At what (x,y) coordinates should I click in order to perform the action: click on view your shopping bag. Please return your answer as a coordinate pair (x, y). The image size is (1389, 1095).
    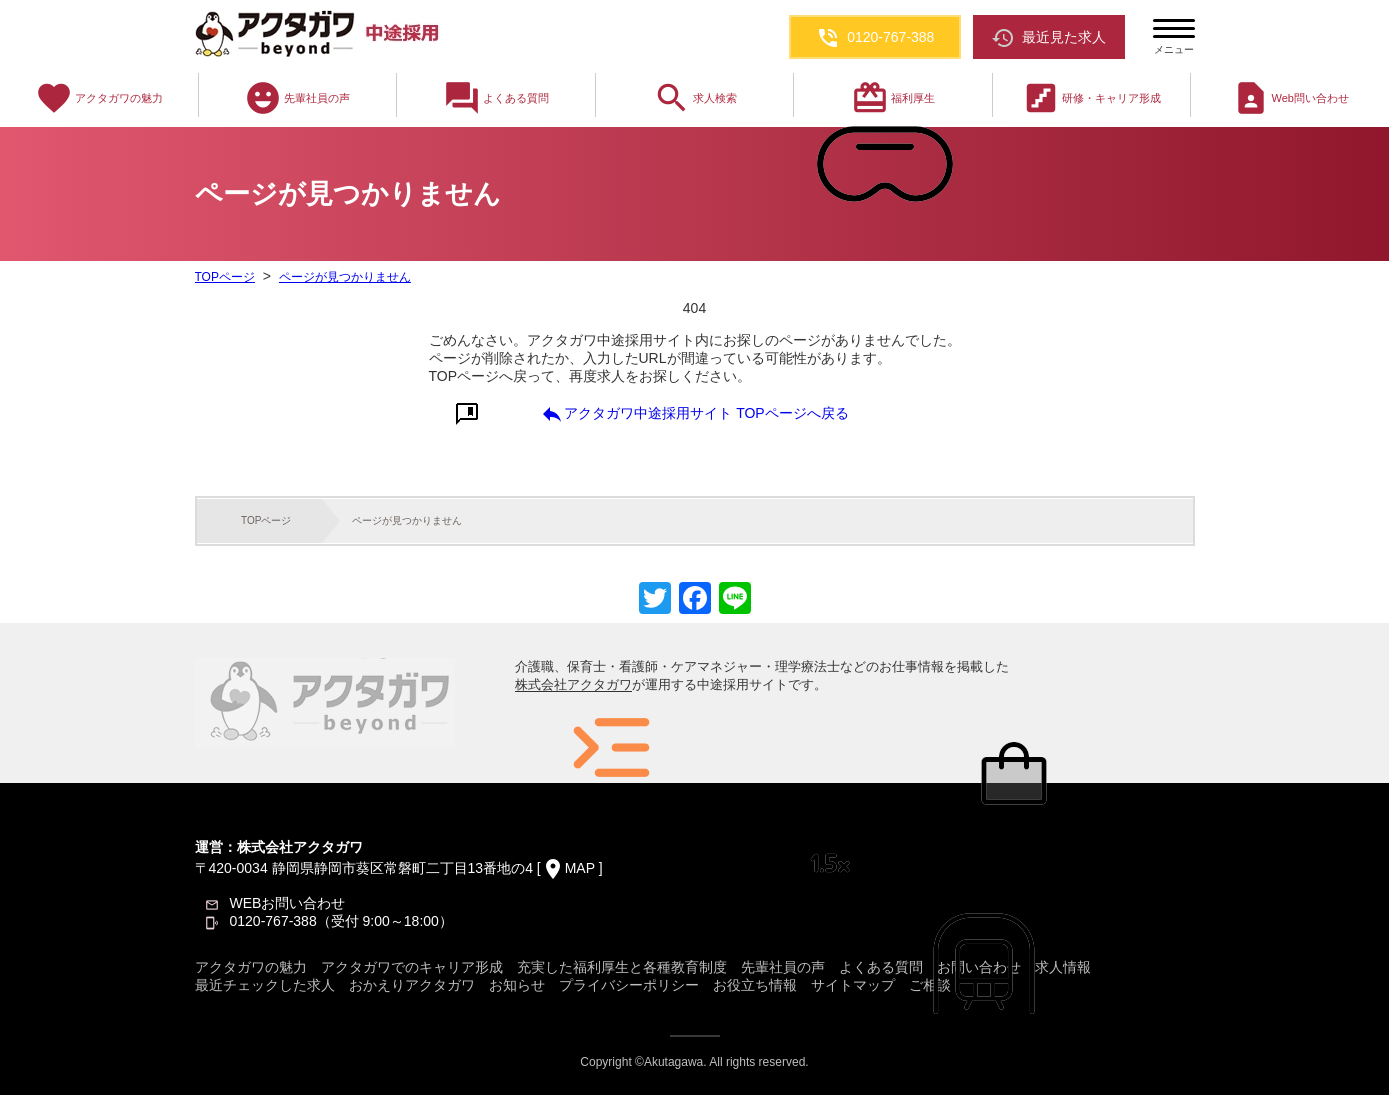
    Looking at the image, I should click on (1014, 777).